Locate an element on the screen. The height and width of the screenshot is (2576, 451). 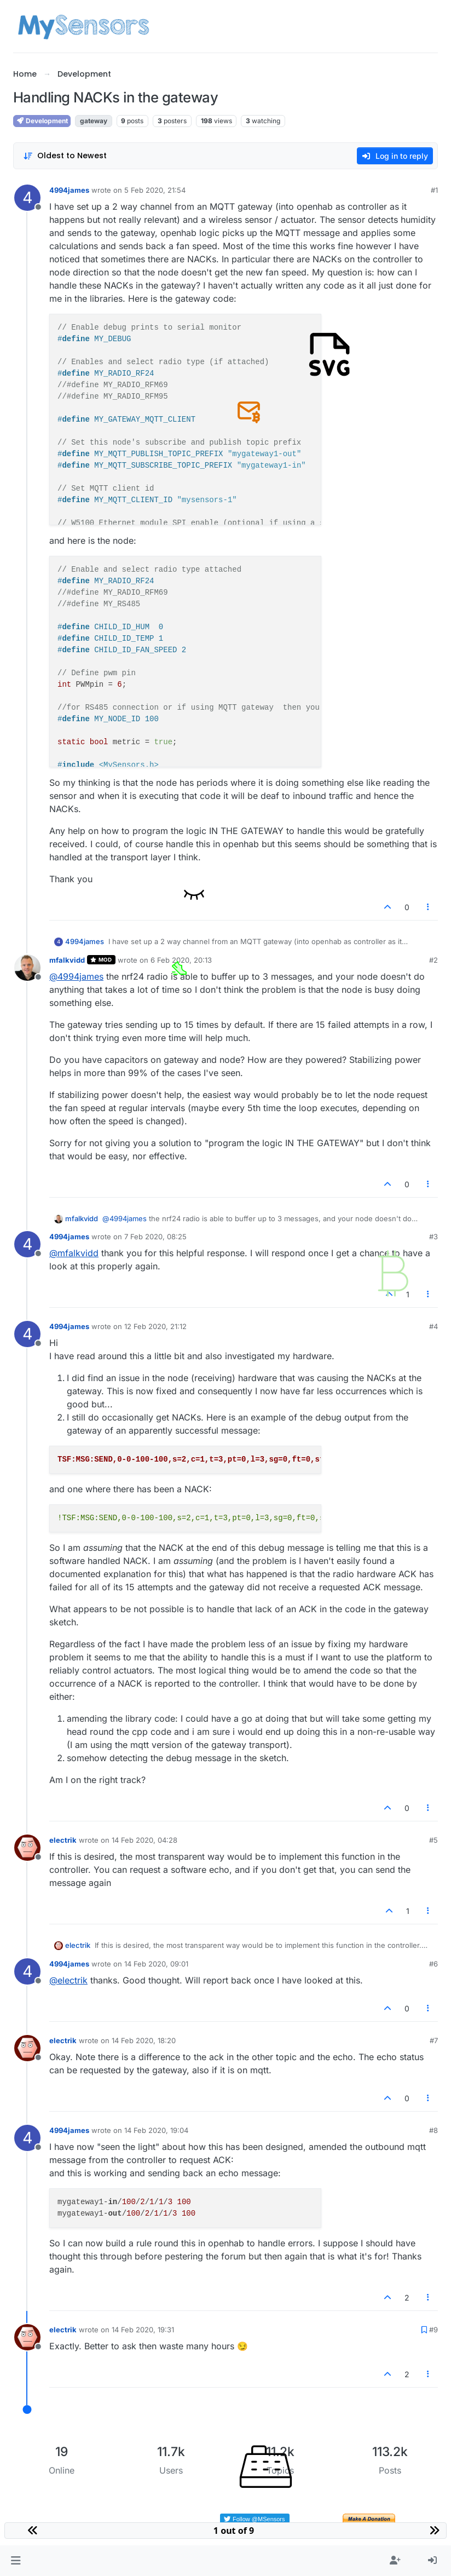
hide password or sensitive content is located at coordinates (194, 893).